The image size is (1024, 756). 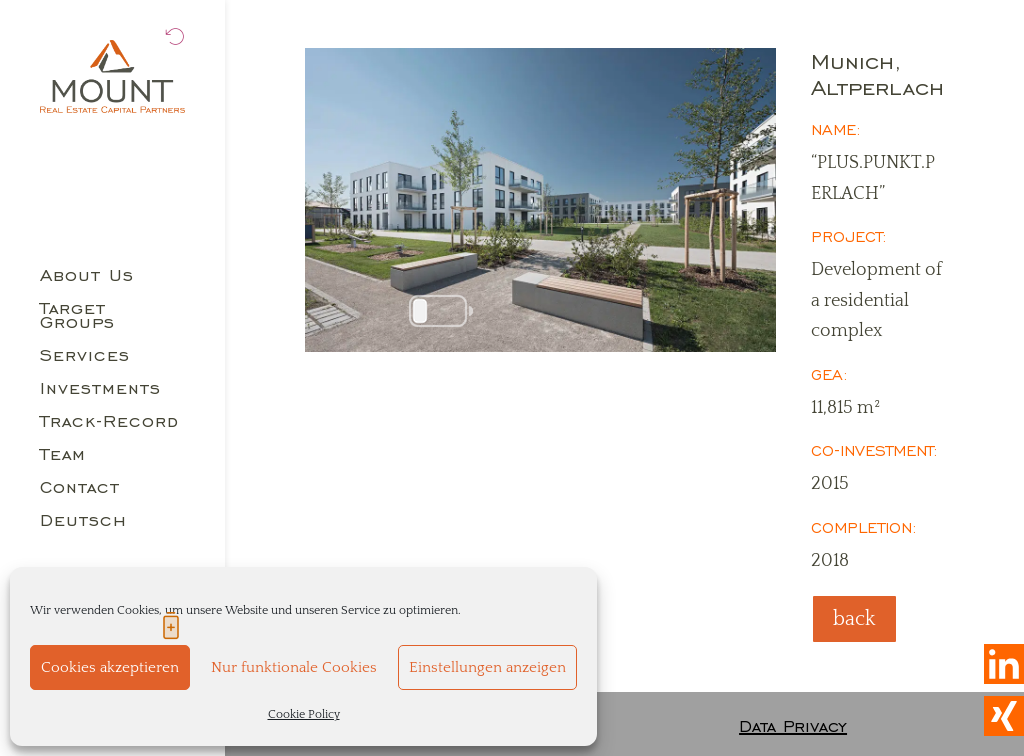 What do you see at coordinates (171, 626) in the screenshot?
I see `add or enable battery saver mode` at bounding box center [171, 626].